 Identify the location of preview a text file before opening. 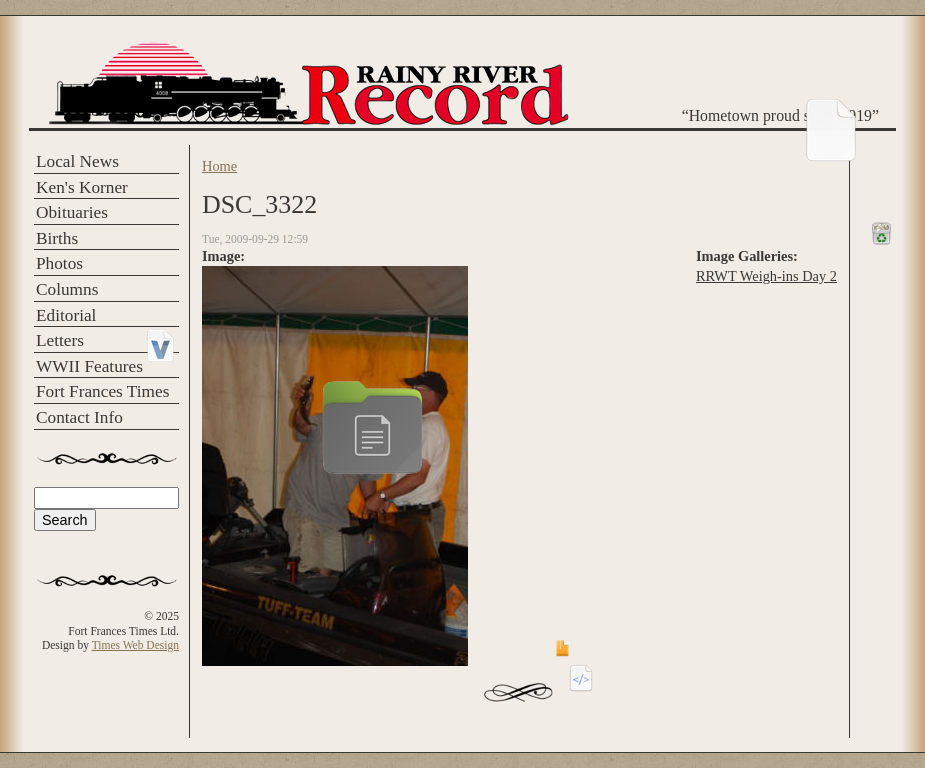
(831, 130).